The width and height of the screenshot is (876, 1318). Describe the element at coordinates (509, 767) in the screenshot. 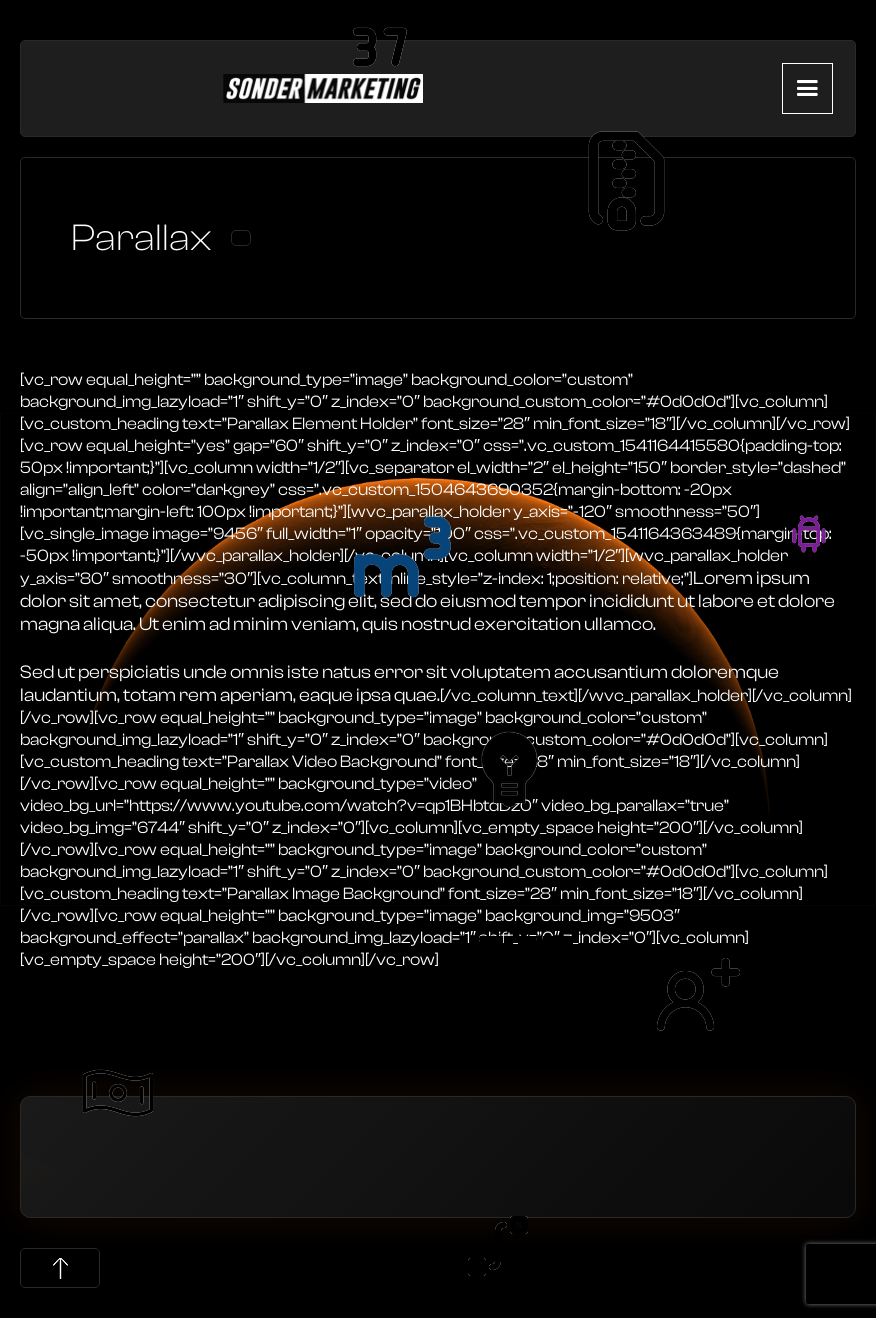

I see `access tips or ideas` at that location.